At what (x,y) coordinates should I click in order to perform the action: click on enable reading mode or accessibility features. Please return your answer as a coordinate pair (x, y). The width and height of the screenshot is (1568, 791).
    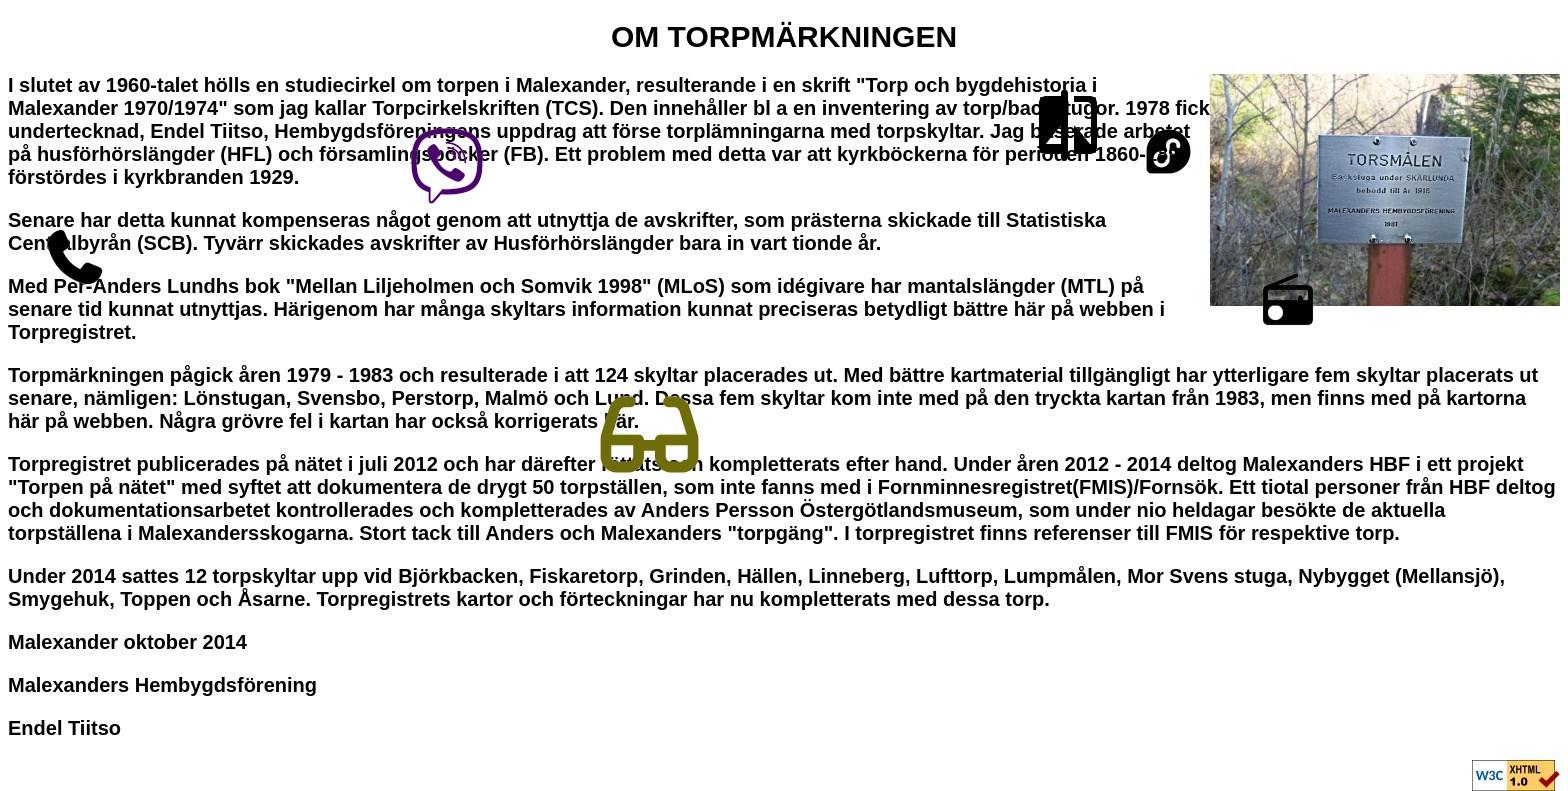
    Looking at the image, I should click on (649, 434).